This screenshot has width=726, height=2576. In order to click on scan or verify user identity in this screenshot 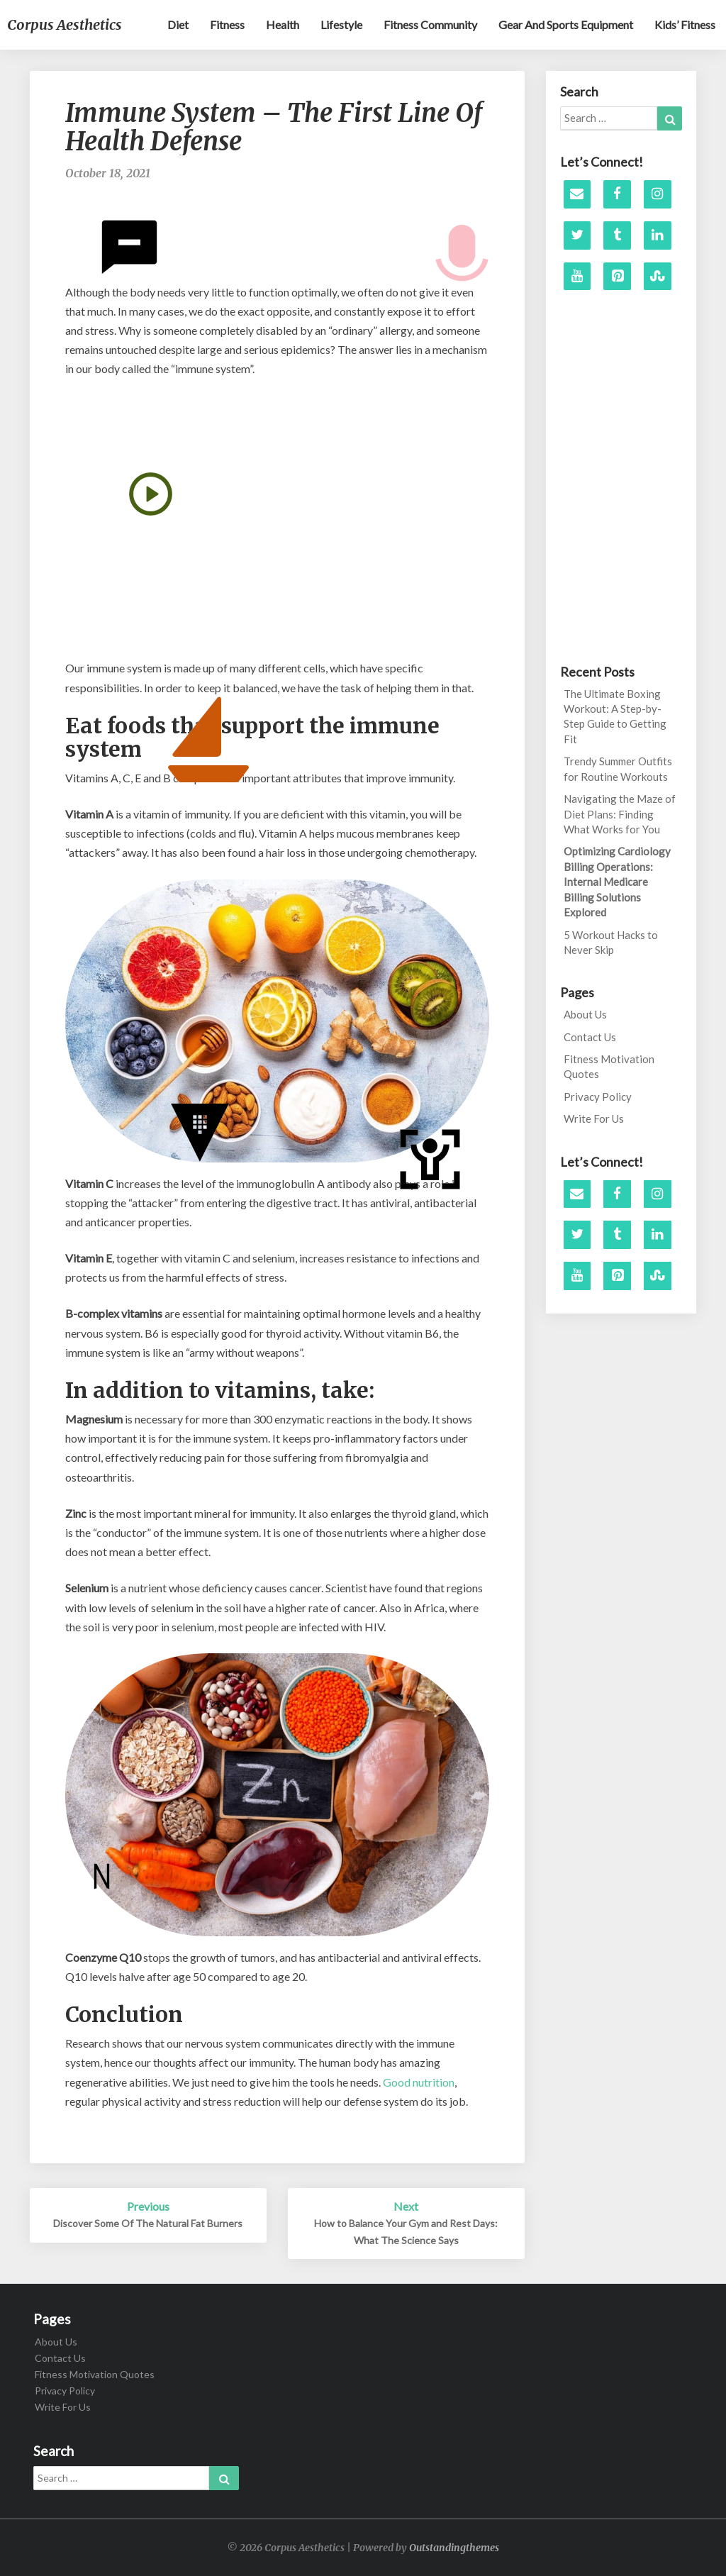, I will do `click(430, 1159)`.